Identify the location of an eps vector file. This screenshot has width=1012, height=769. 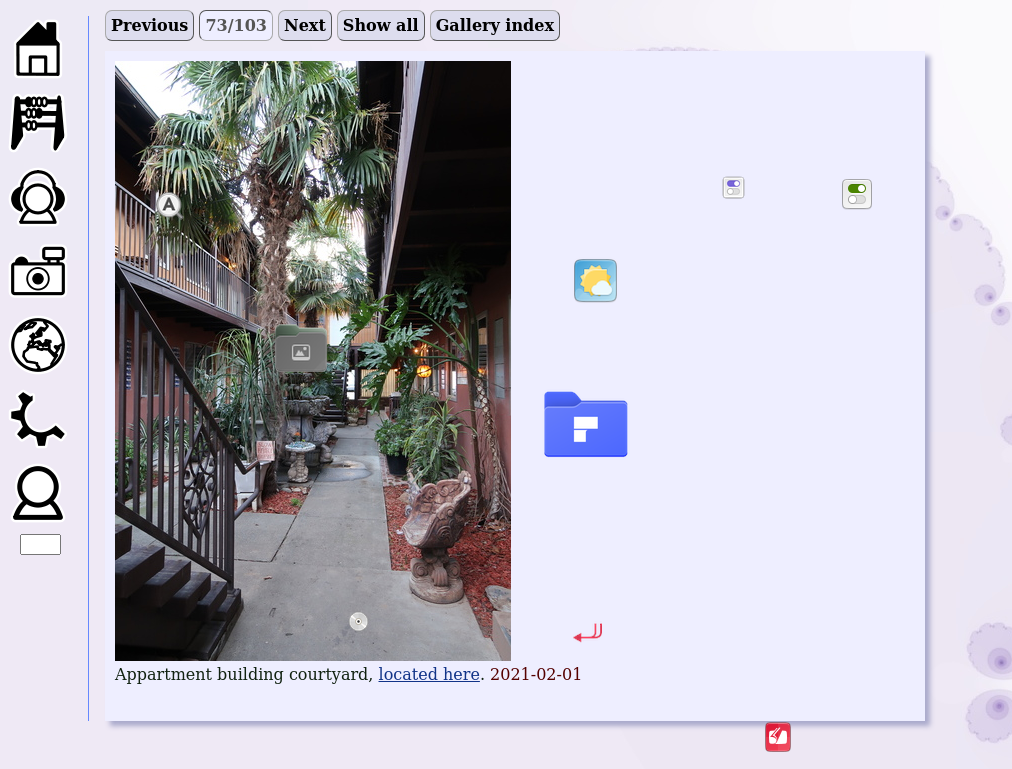
(778, 737).